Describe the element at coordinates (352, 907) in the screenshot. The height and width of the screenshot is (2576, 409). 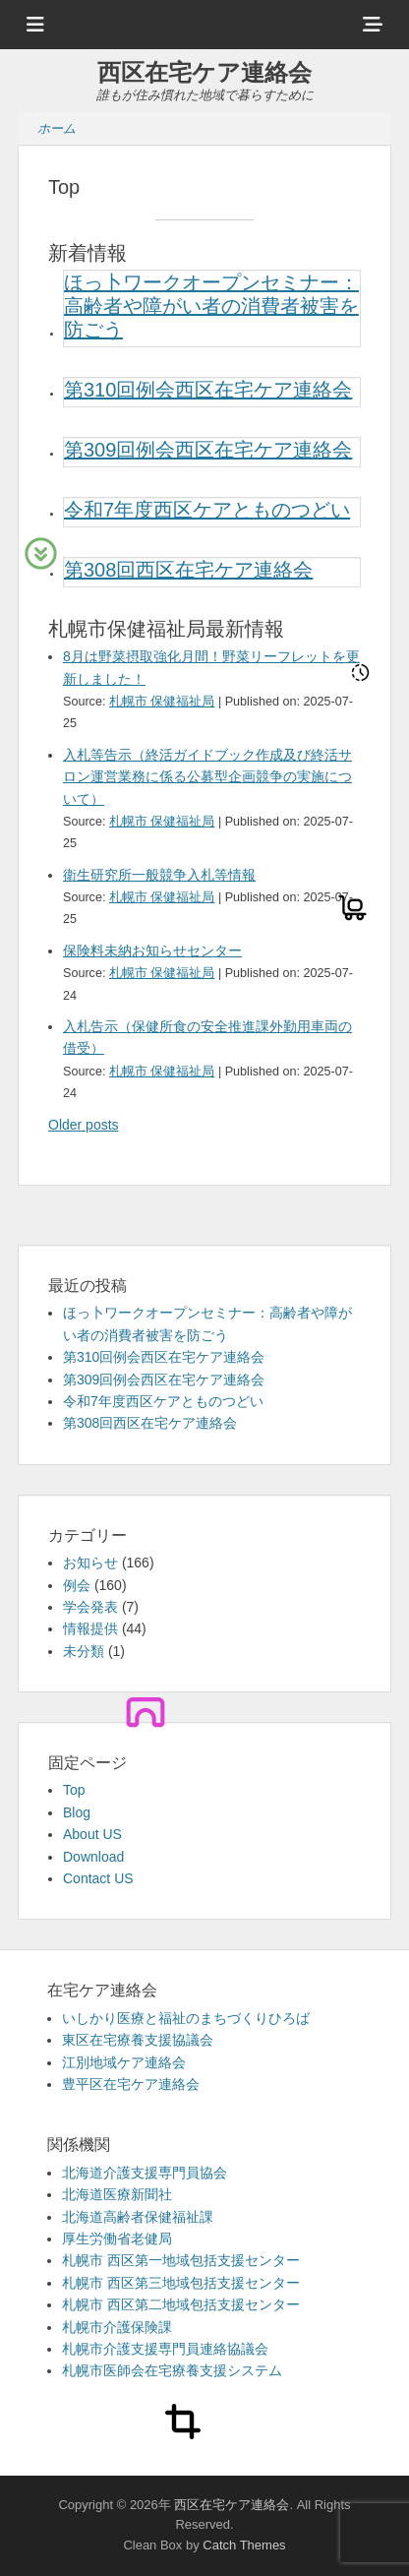
I see `view shipping or delivery status` at that location.